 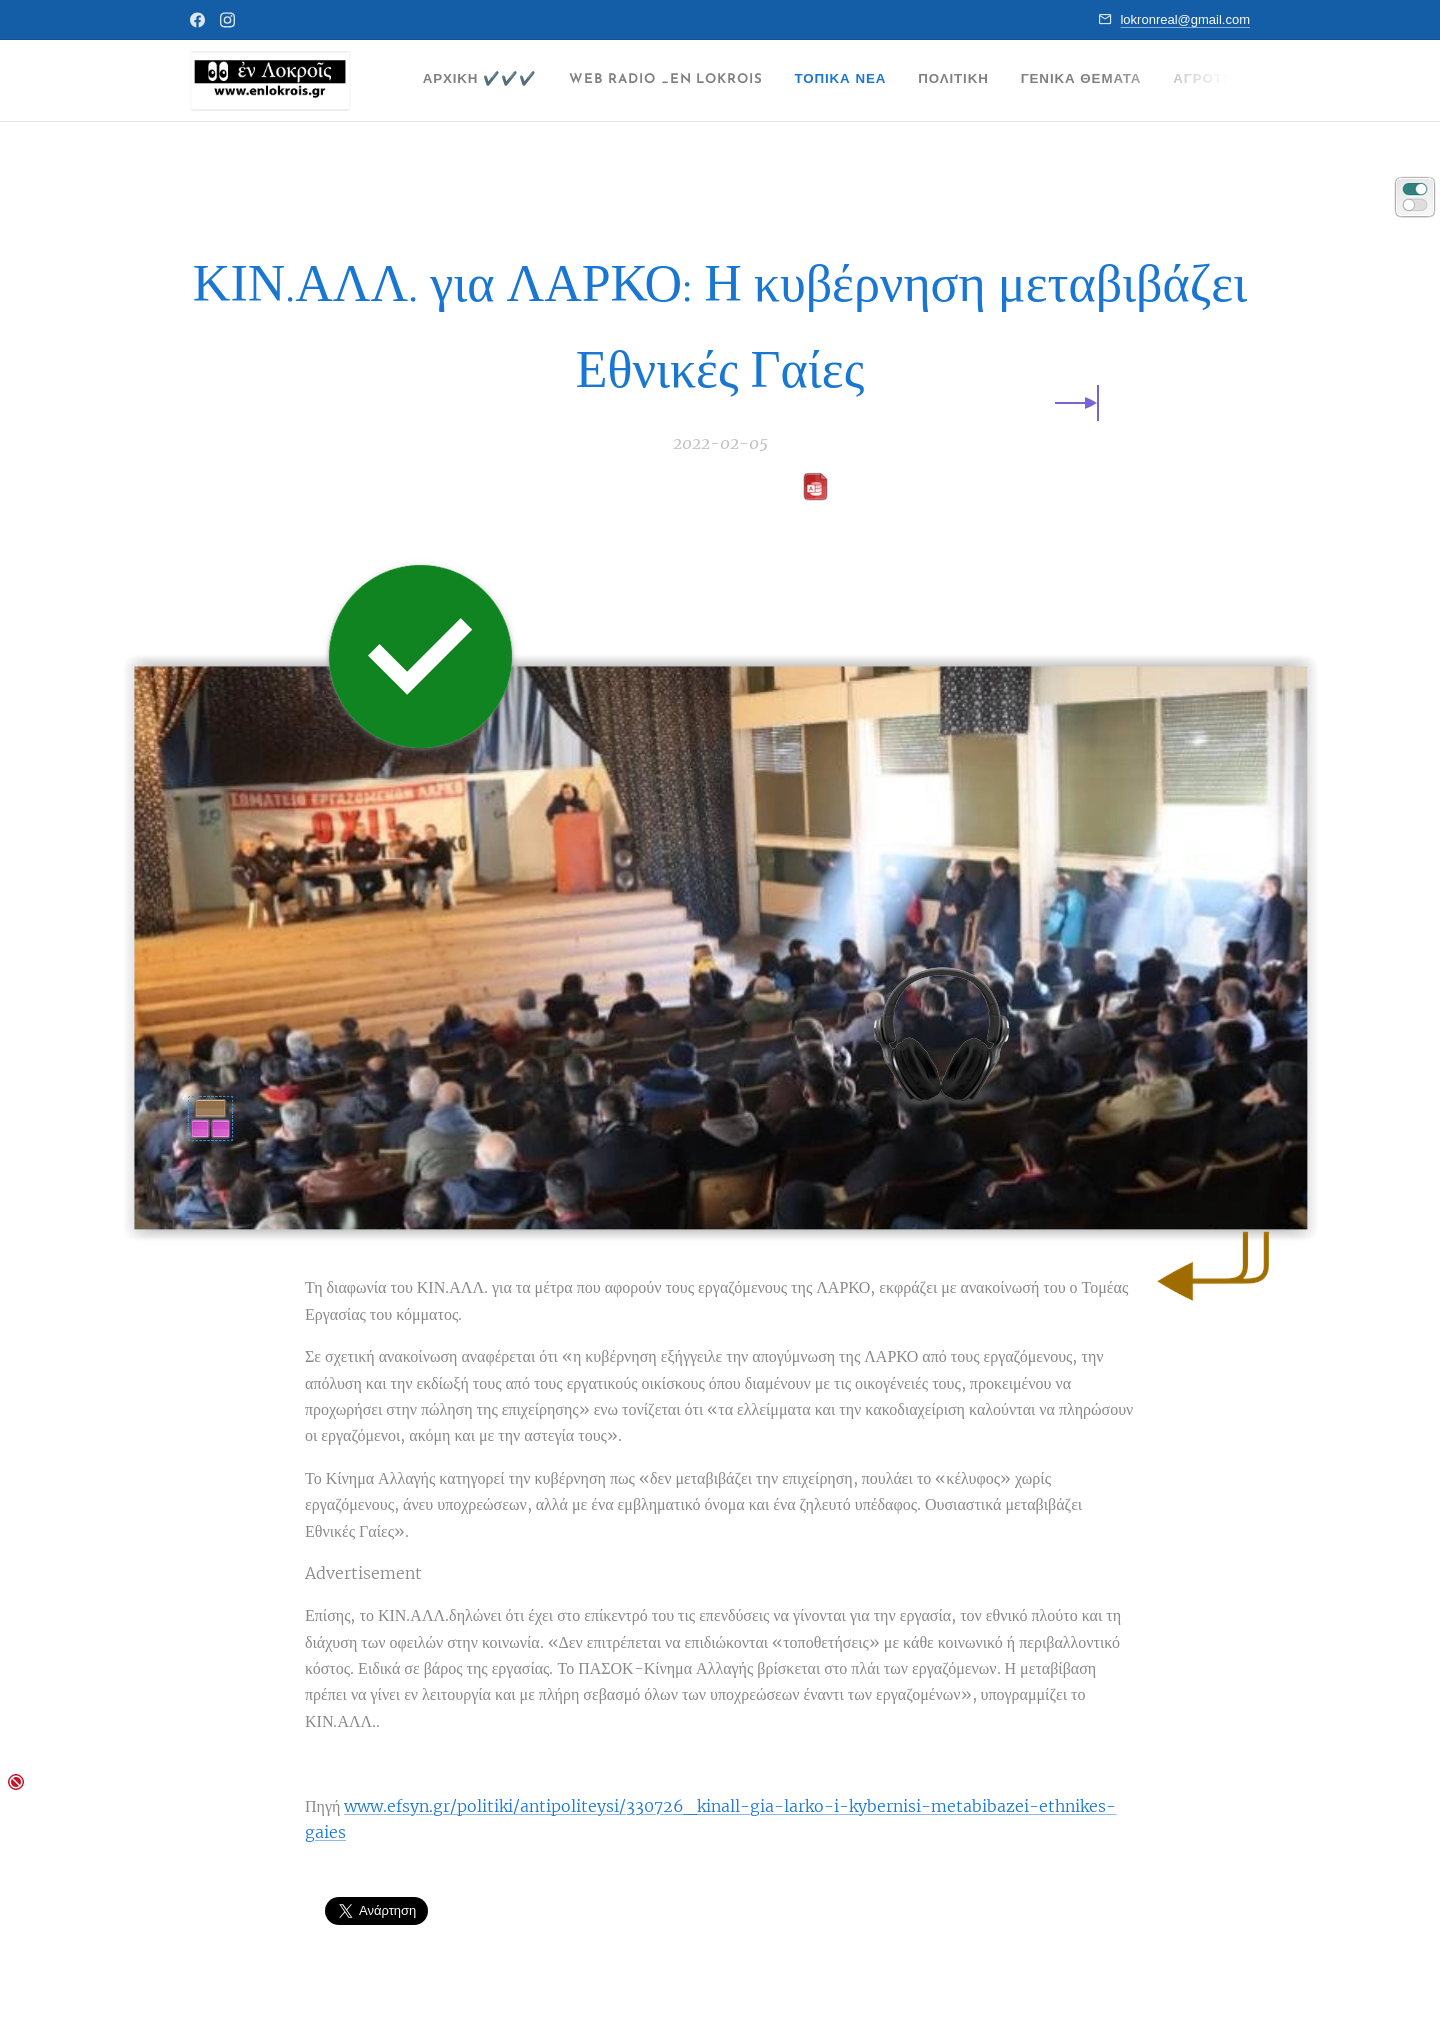 What do you see at coordinates (16, 1782) in the screenshot?
I see `delete or remove selected item` at bounding box center [16, 1782].